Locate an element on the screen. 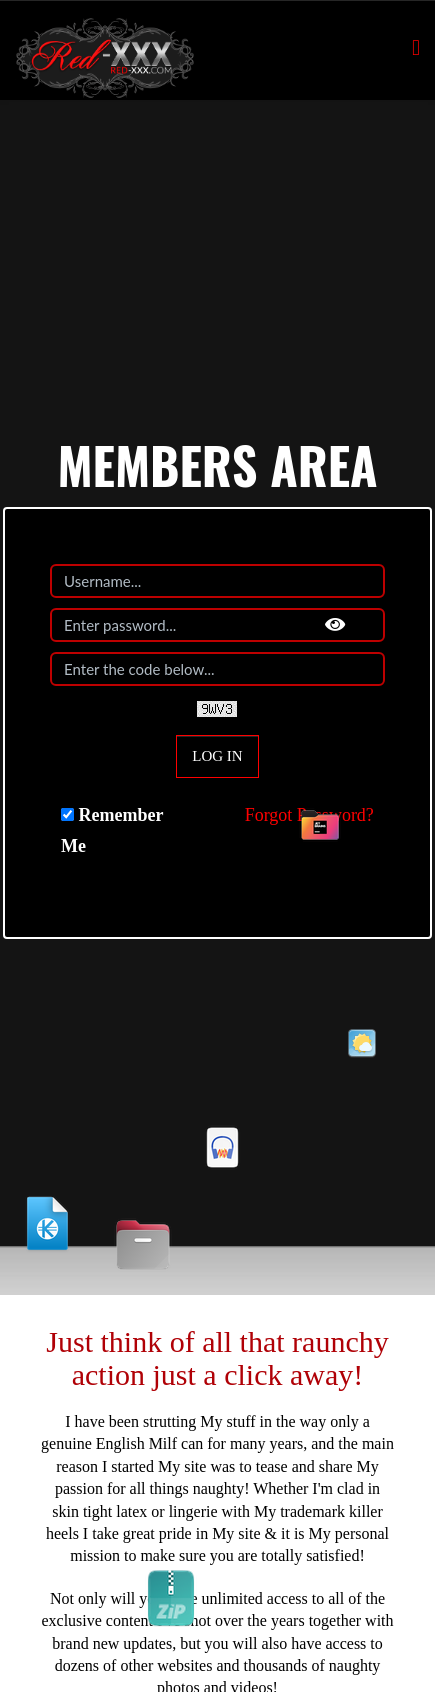 This screenshot has height=1692, width=435. open the file manager application is located at coordinates (143, 1245).